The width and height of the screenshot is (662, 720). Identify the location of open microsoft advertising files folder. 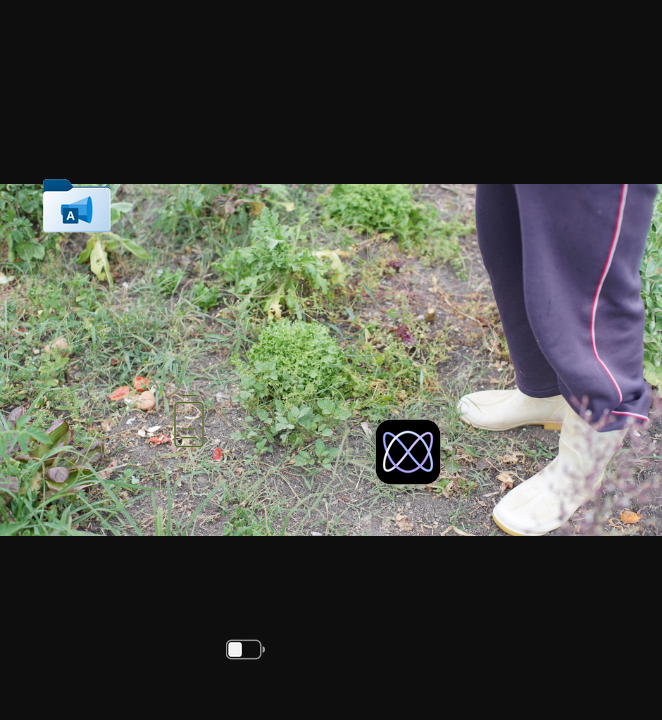
(76, 207).